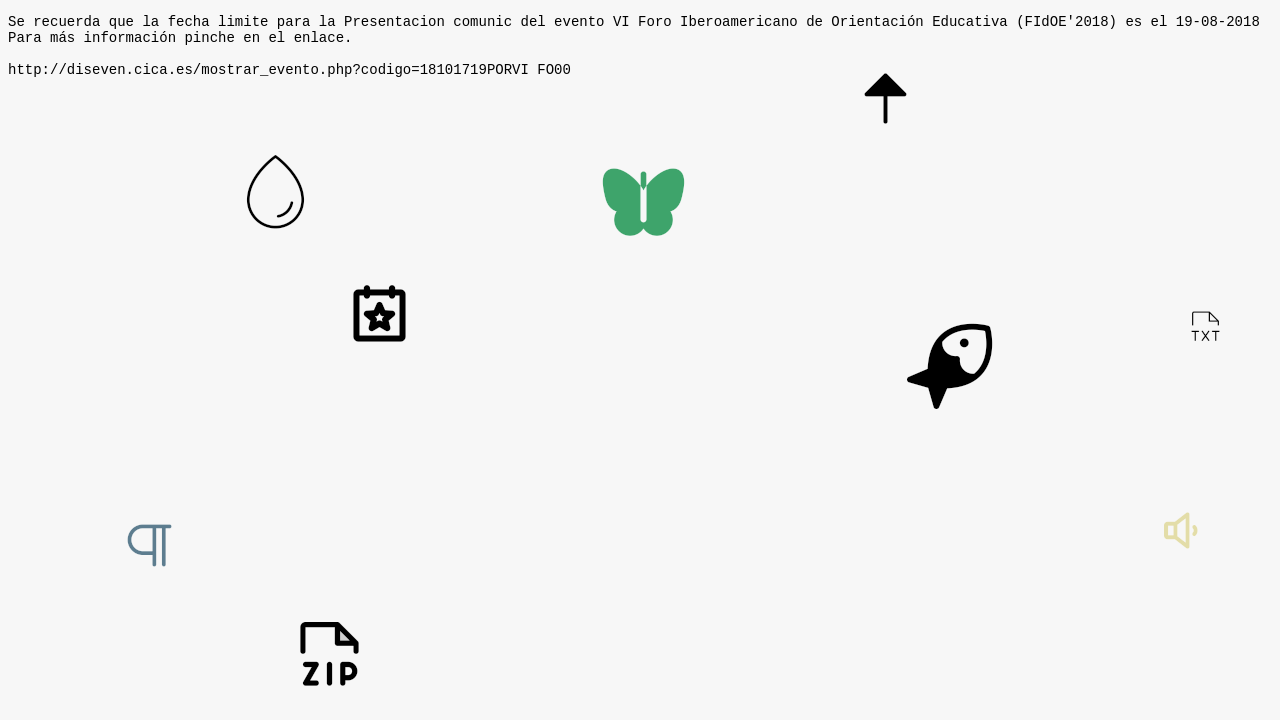  What do you see at coordinates (379, 315) in the screenshot?
I see `view favorite or starred events` at bounding box center [379, 315].